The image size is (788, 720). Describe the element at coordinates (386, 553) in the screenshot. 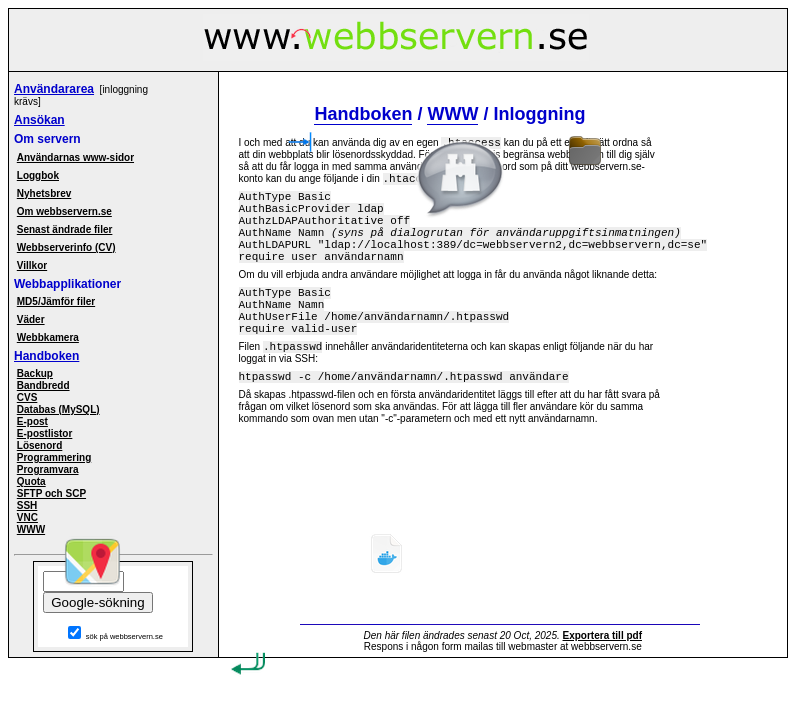

I see `a dockerfile or docker configuration file` at that location.